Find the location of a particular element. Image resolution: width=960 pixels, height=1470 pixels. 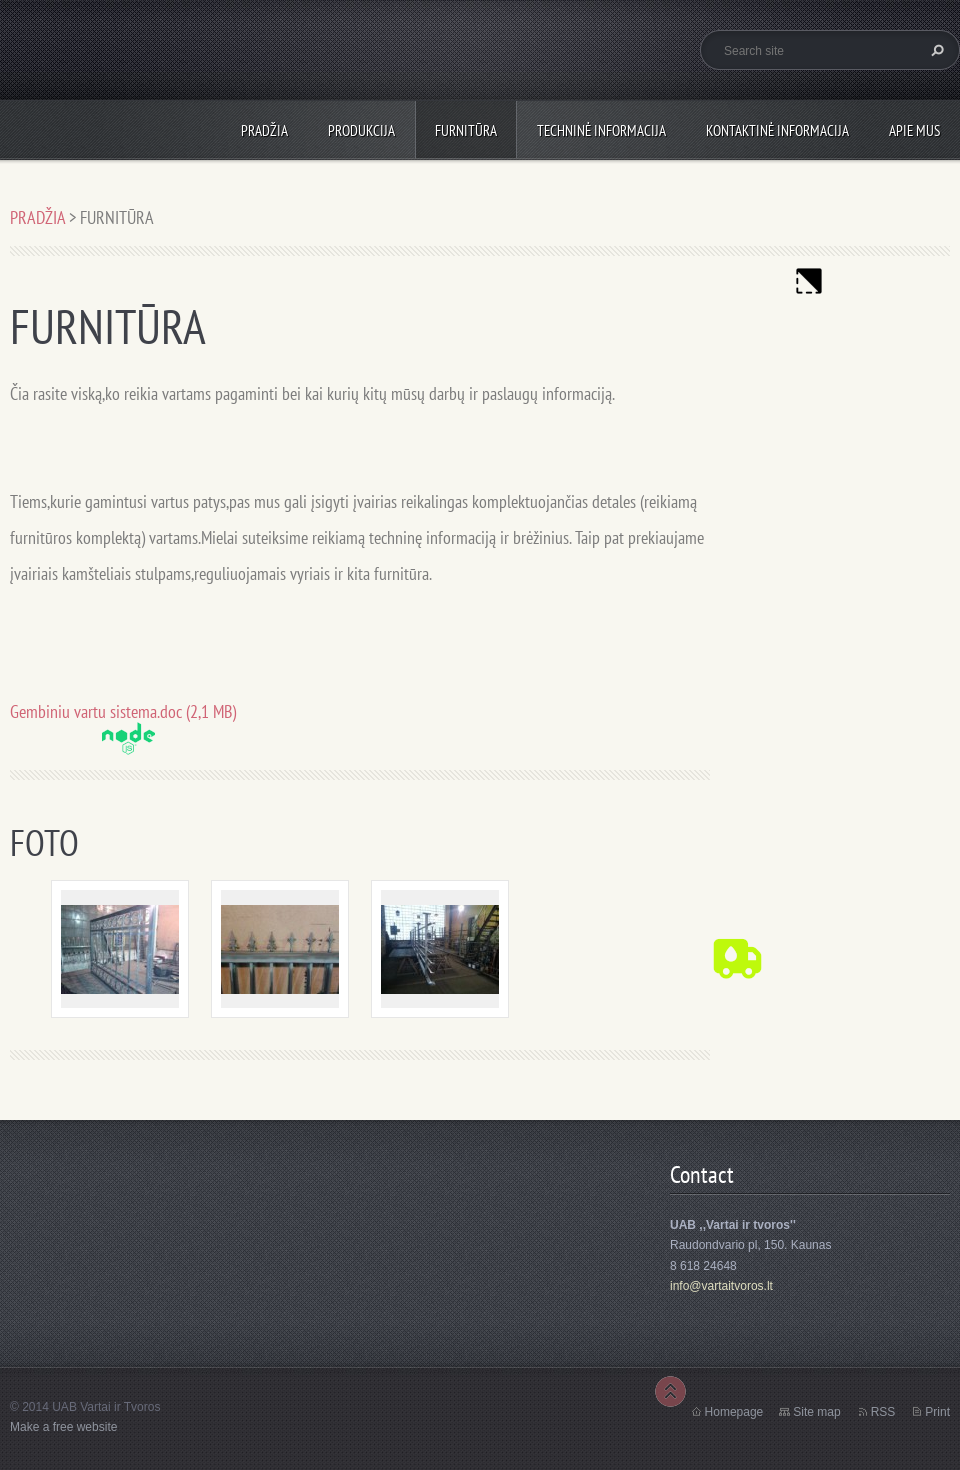

water delivery service is located at coordinates (737, 957).